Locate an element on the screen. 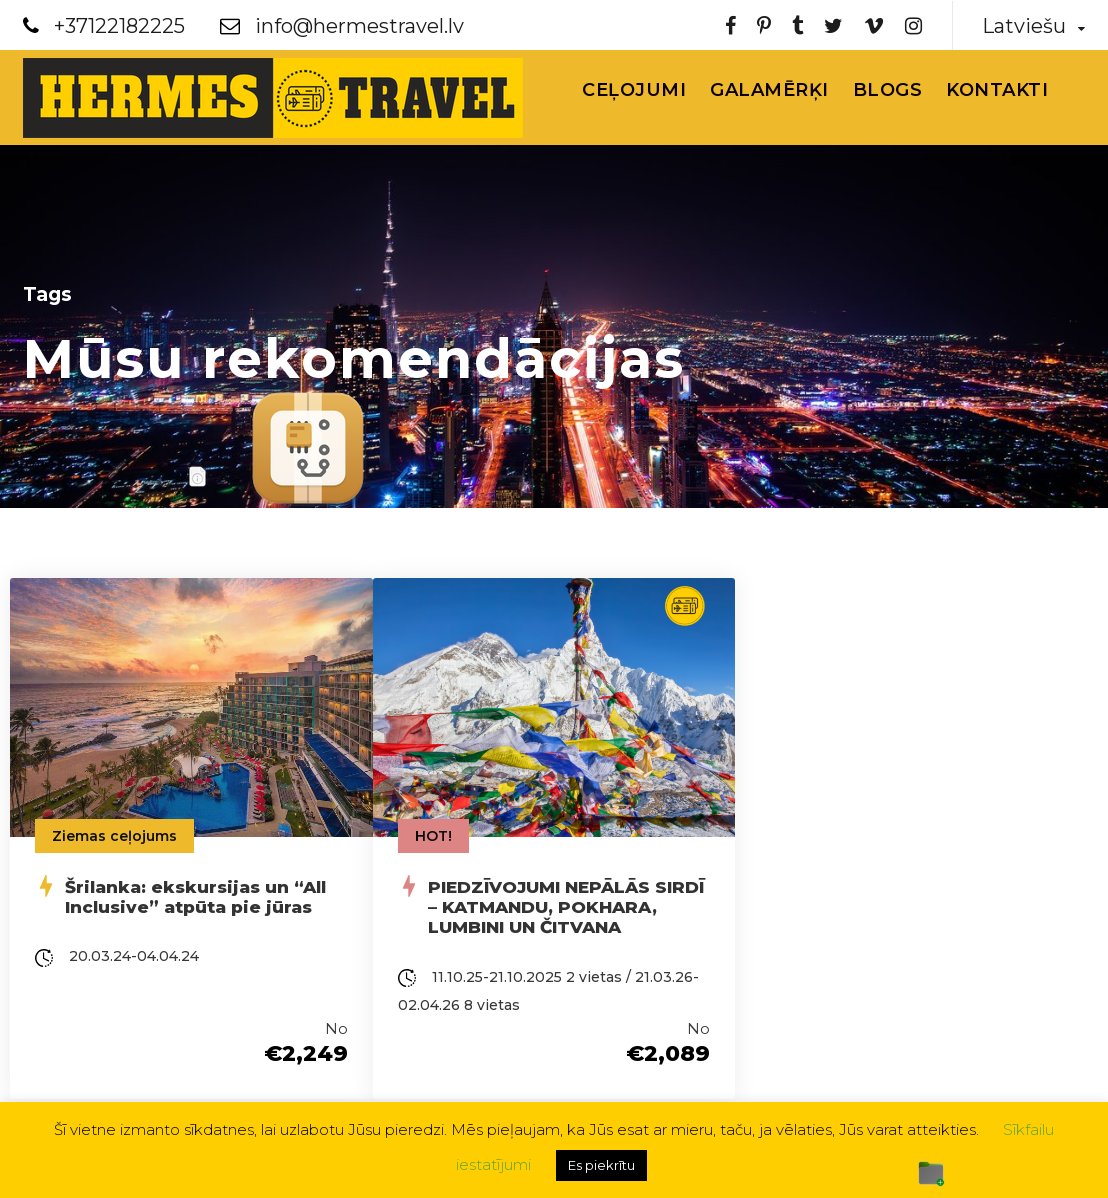 The image size is (1108, 1198). open the readme documentation file is located at coordinates (197, 476).